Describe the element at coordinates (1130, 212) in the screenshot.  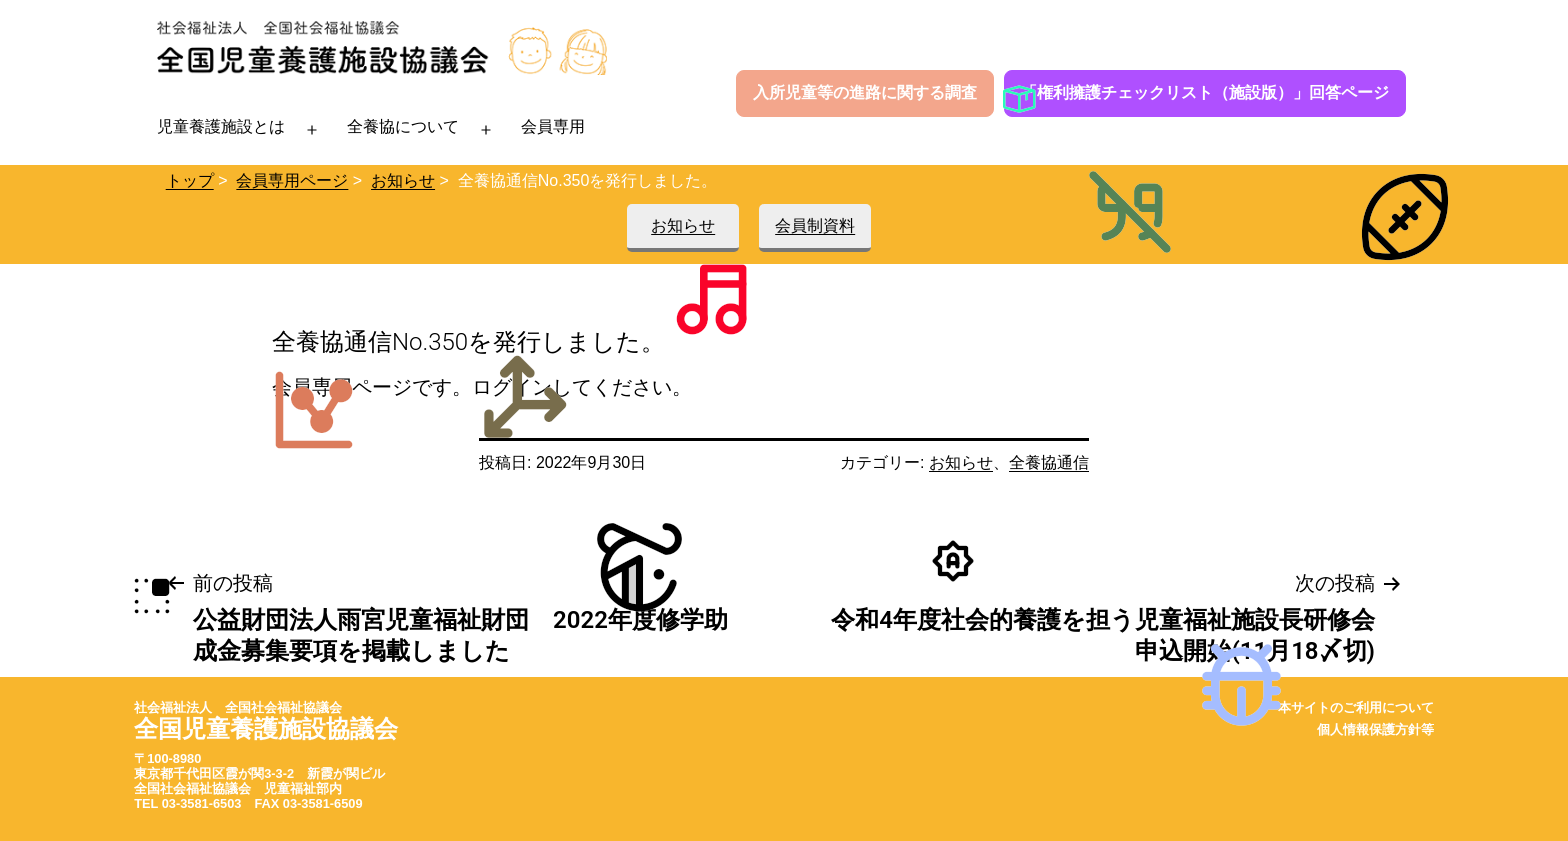
I see `disable quotation formatting` at that location.